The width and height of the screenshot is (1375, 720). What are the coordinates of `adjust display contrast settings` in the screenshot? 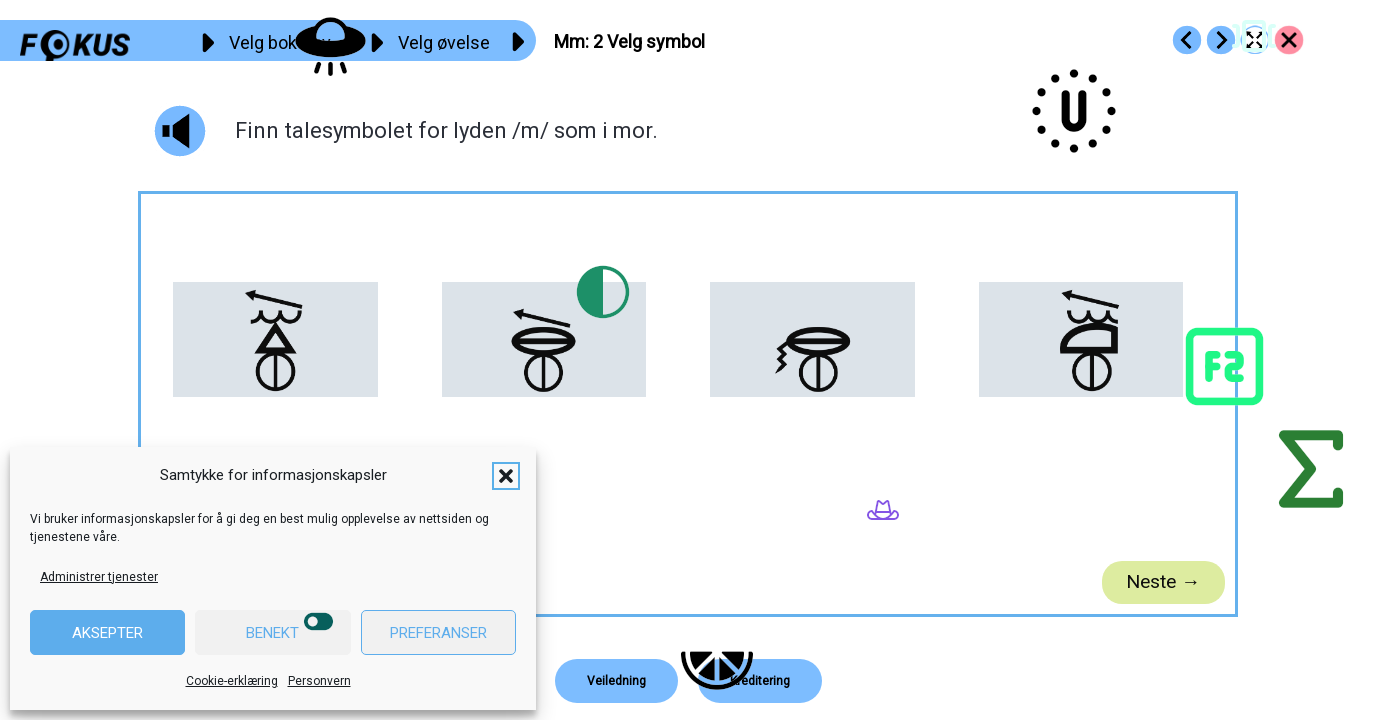 It's located at (603, 292).